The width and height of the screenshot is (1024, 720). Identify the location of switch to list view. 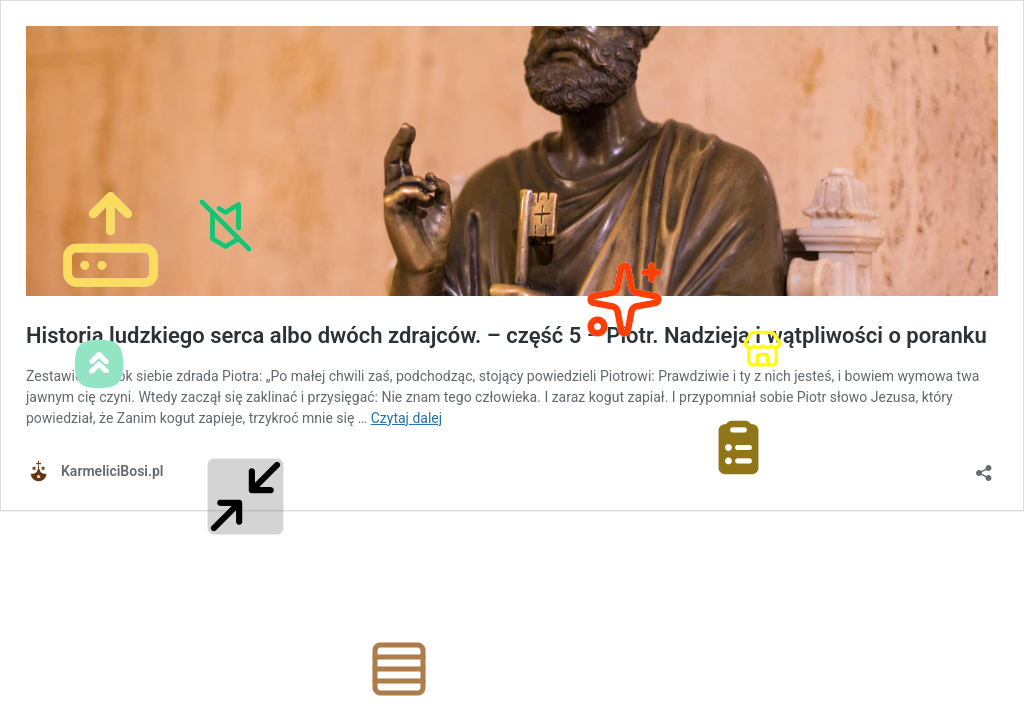
(399, 669).